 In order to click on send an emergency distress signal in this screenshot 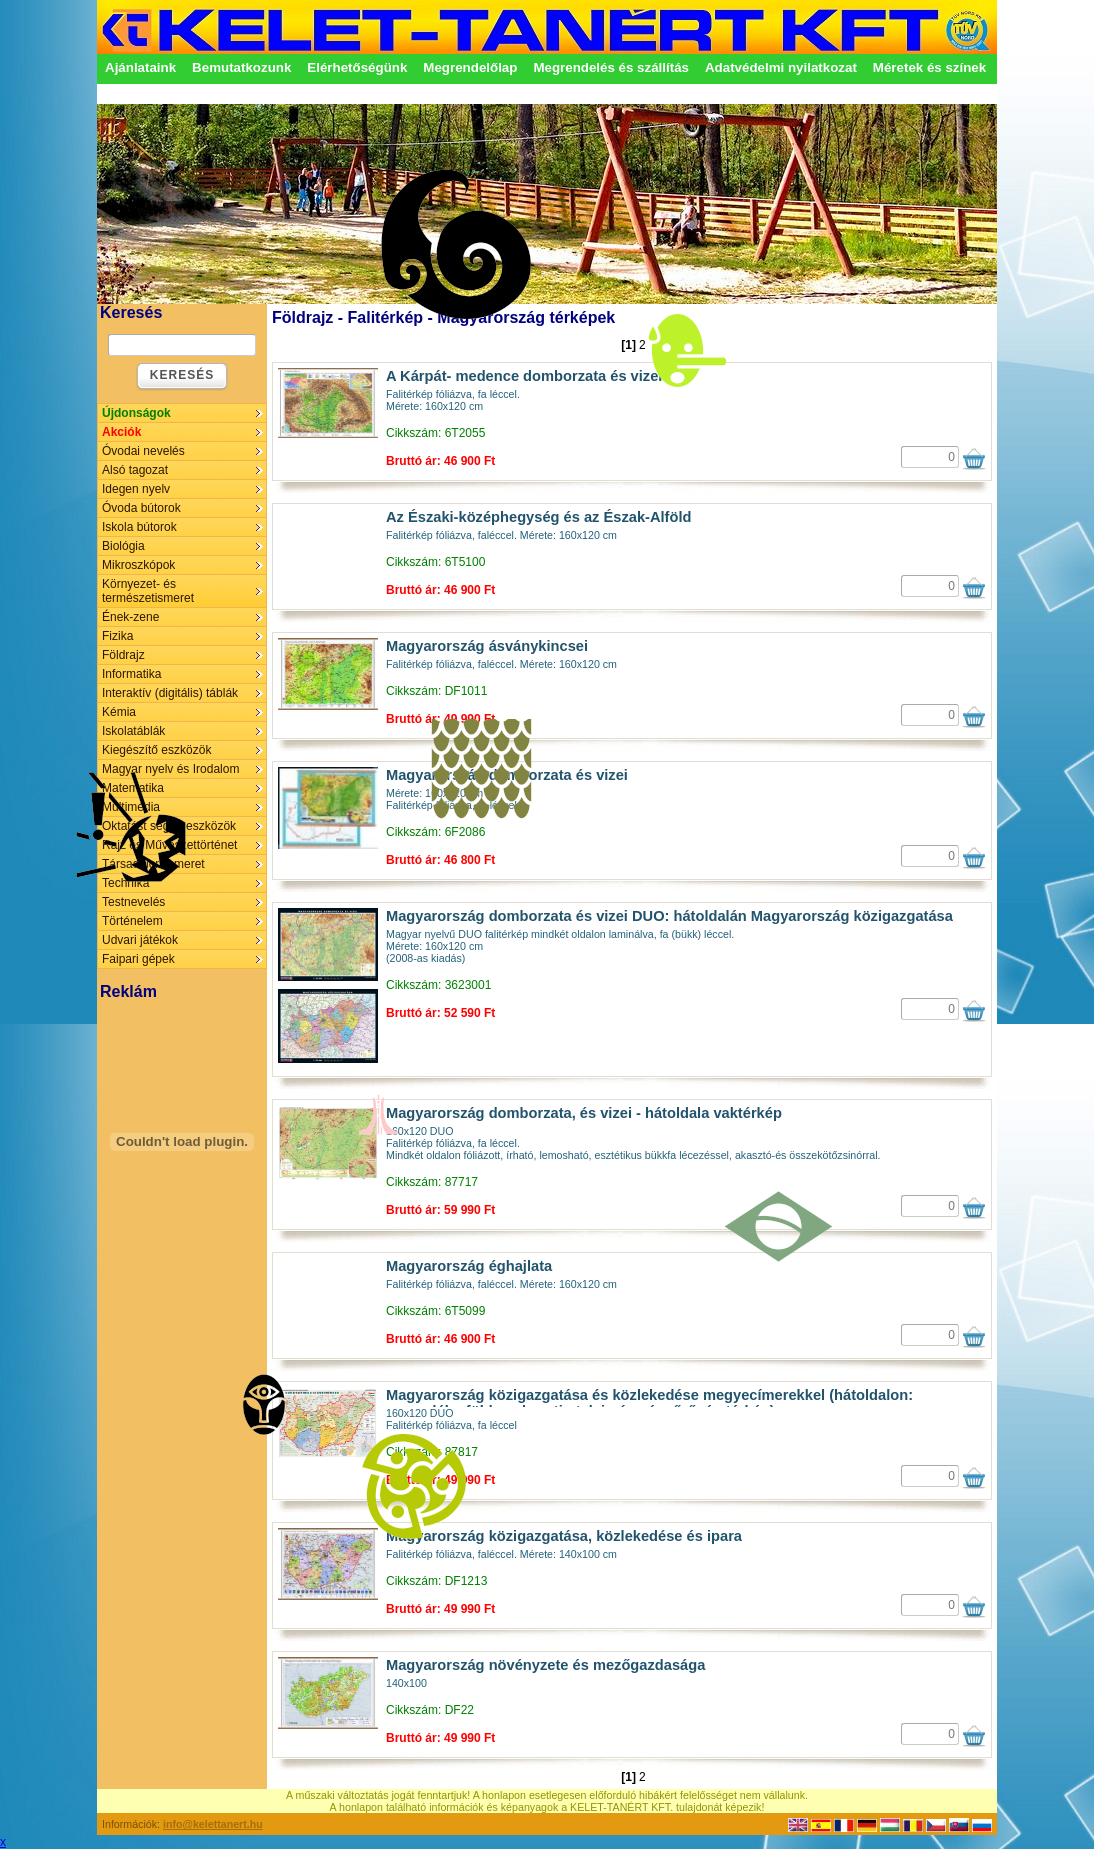, I will do `click(131, 827)`.